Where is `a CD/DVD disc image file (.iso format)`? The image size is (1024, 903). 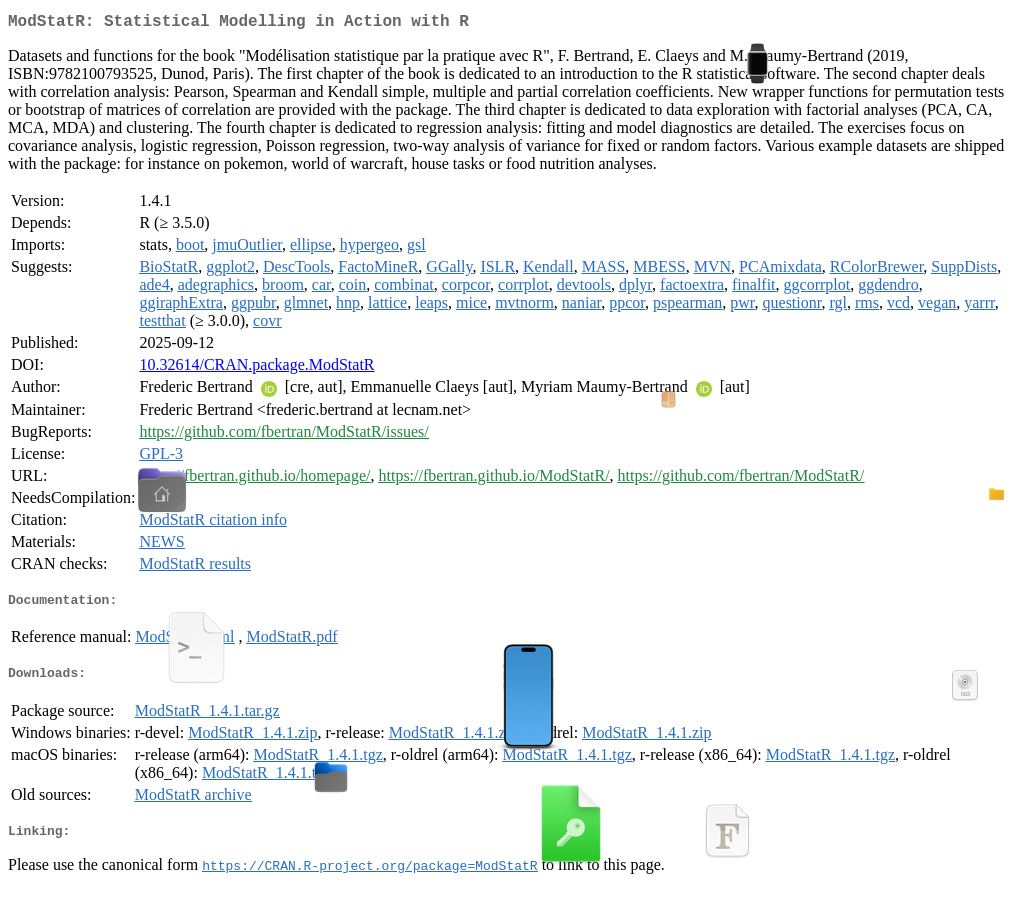
a CD/DVD disc image file (.iso format) is located at coordinates (965, 685).